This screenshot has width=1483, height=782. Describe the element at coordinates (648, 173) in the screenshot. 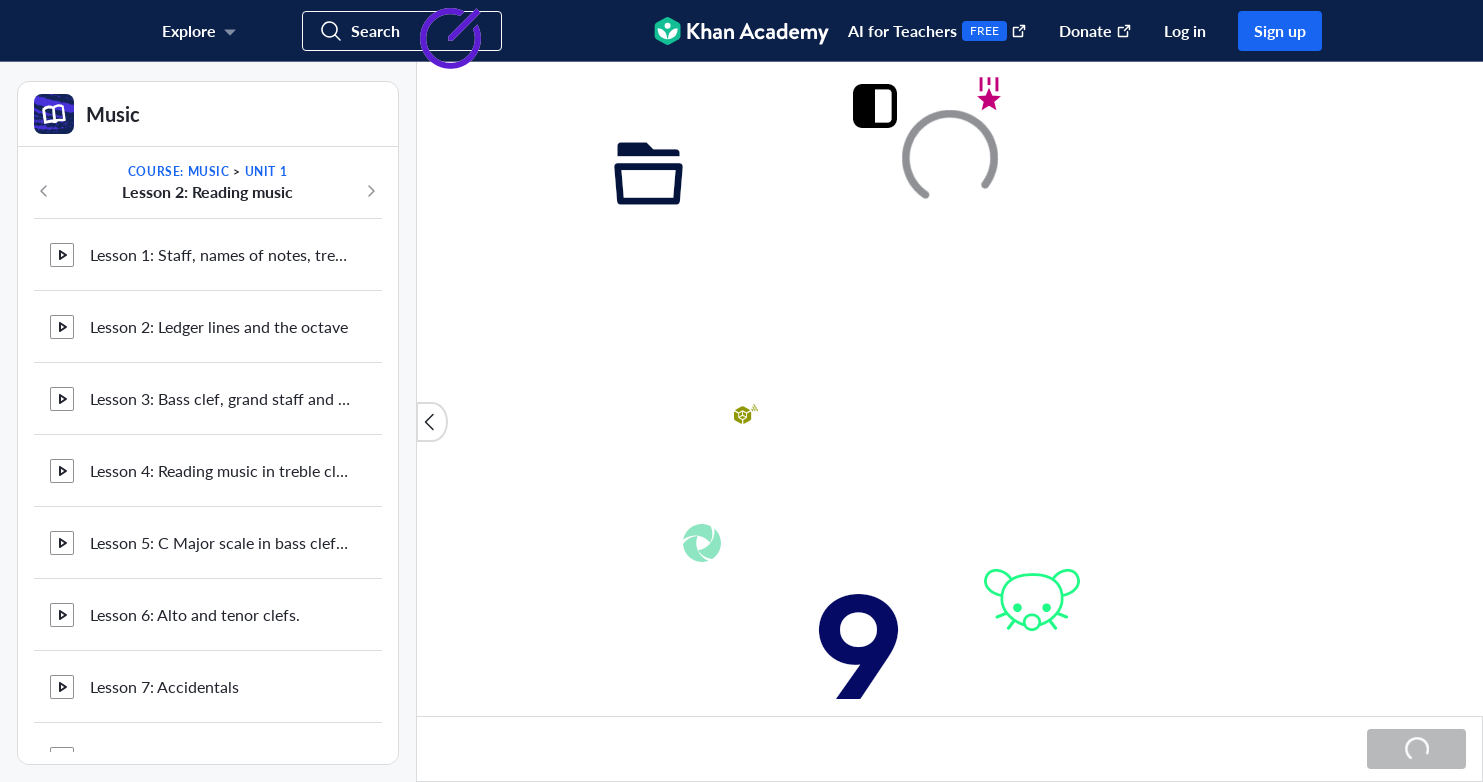

I see `open folder to view files` at that location.